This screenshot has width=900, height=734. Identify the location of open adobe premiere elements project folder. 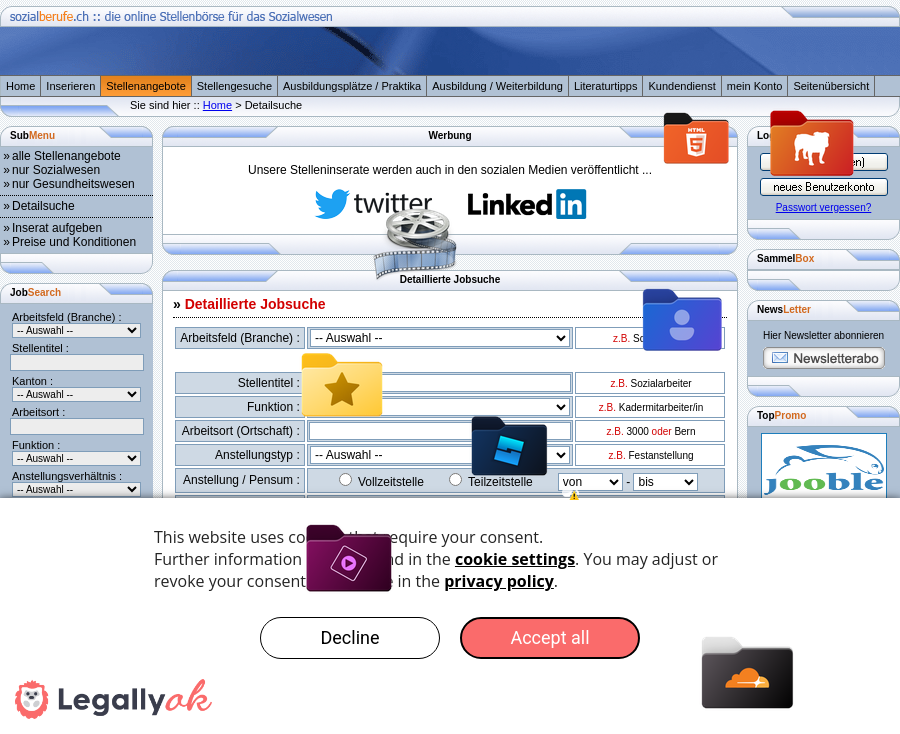
(348, 560).